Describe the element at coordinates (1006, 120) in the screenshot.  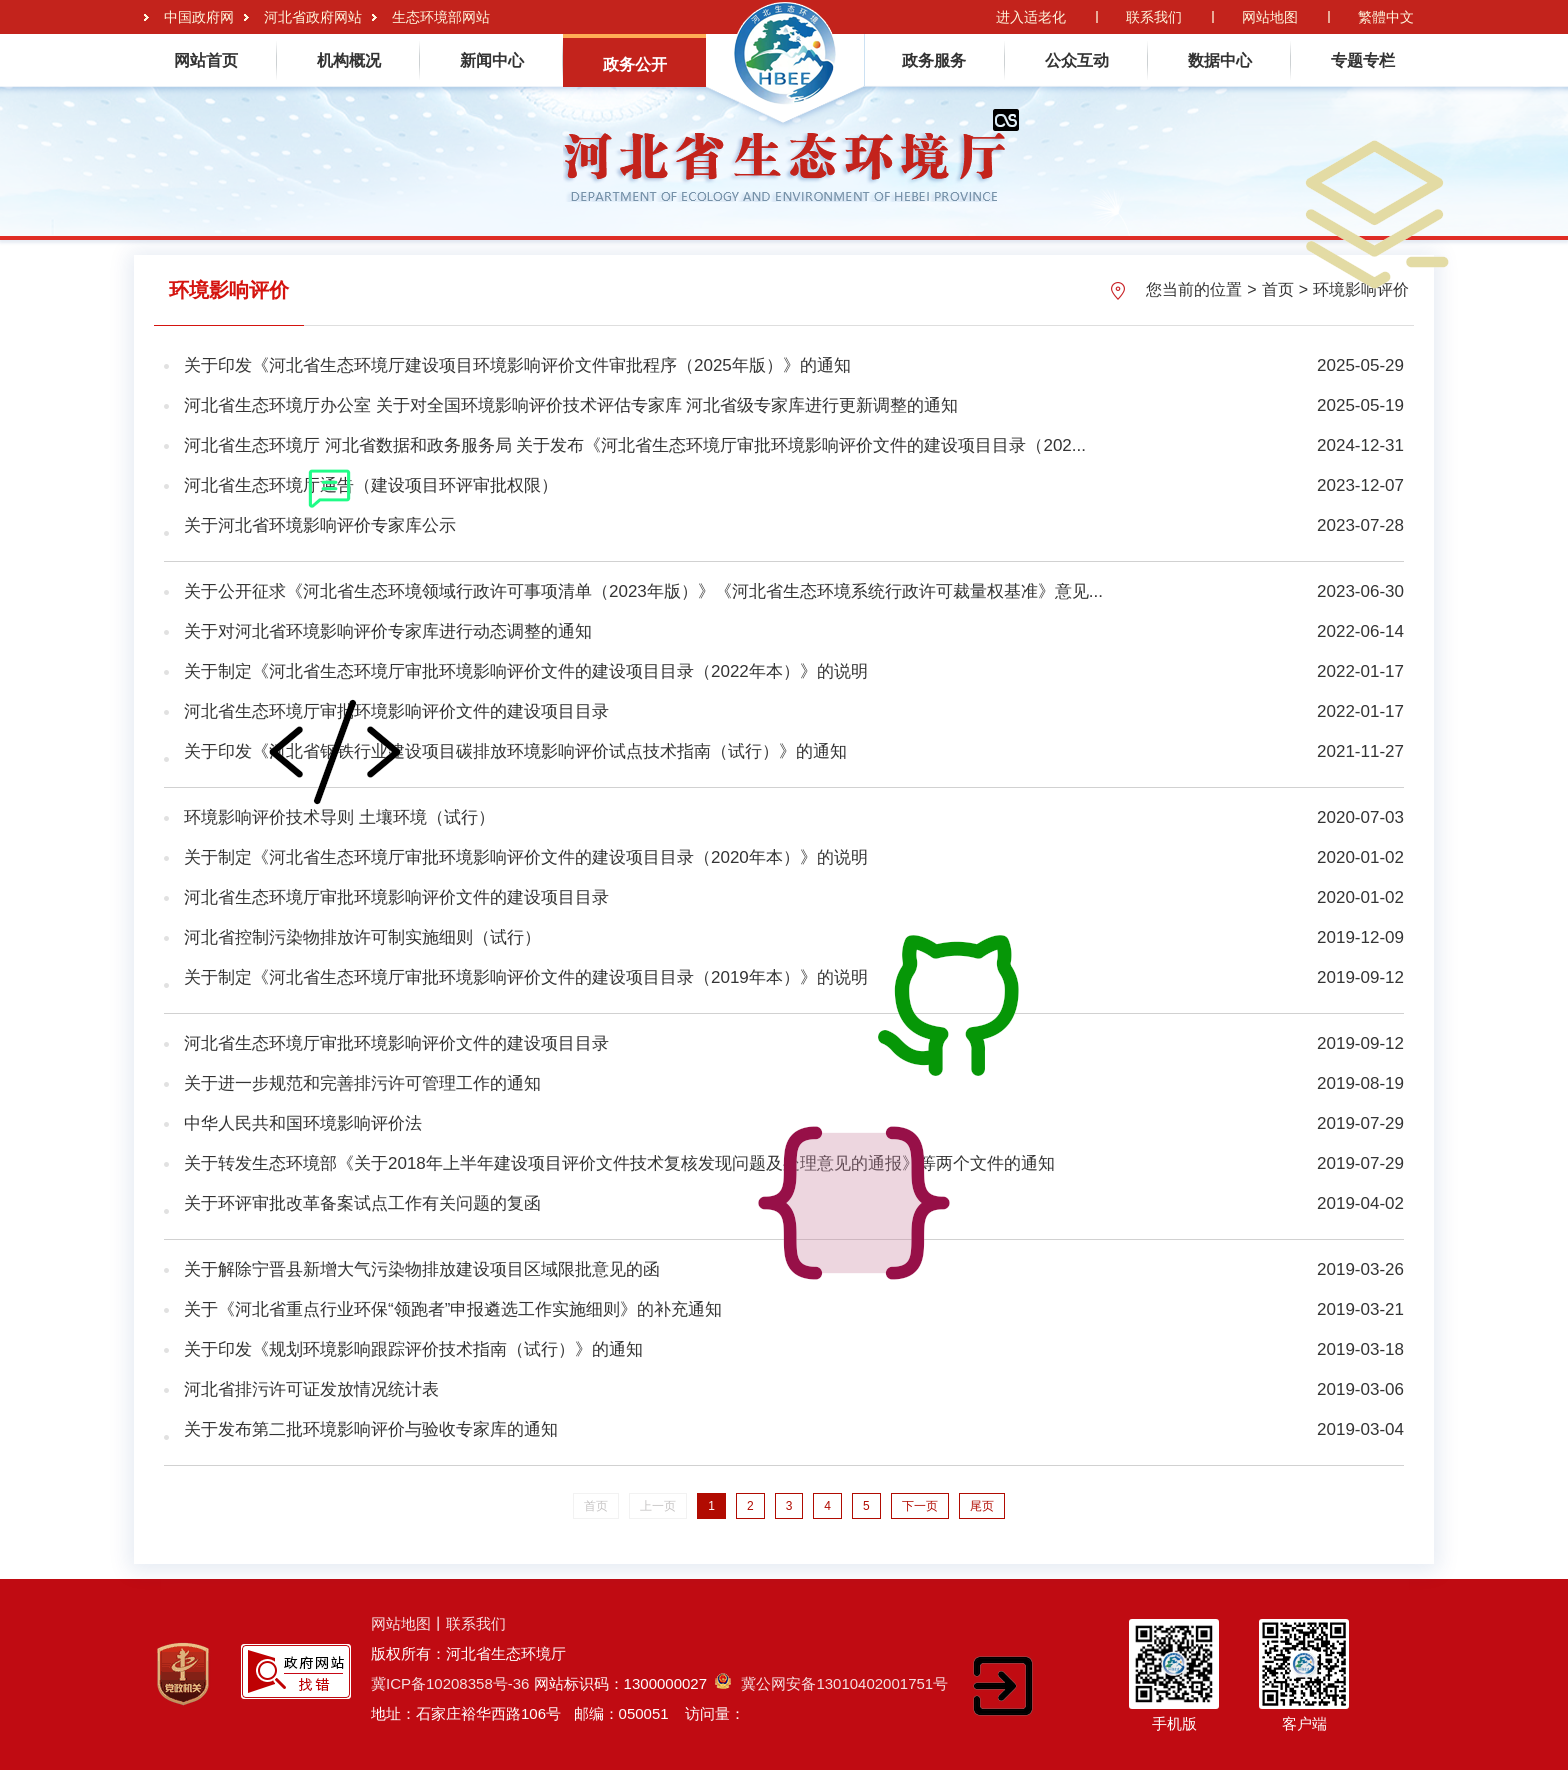
I see `open Last.fm app or website` at that location.